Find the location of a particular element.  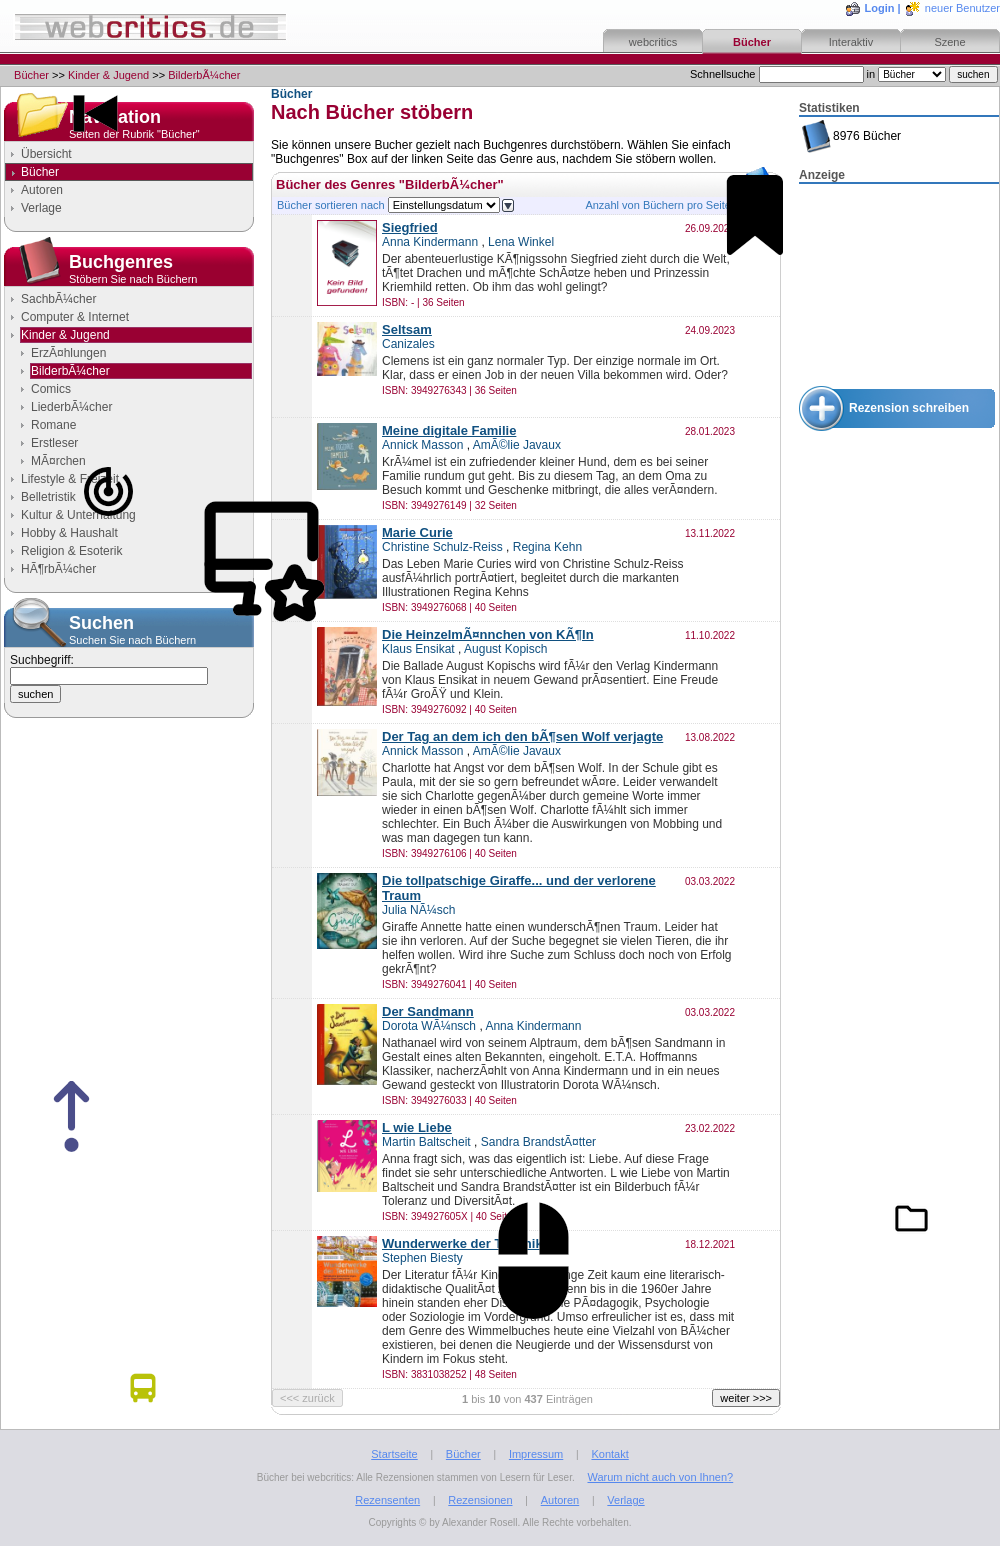

indicates a saved or bookmarked item is located at coordinates (755, 215).